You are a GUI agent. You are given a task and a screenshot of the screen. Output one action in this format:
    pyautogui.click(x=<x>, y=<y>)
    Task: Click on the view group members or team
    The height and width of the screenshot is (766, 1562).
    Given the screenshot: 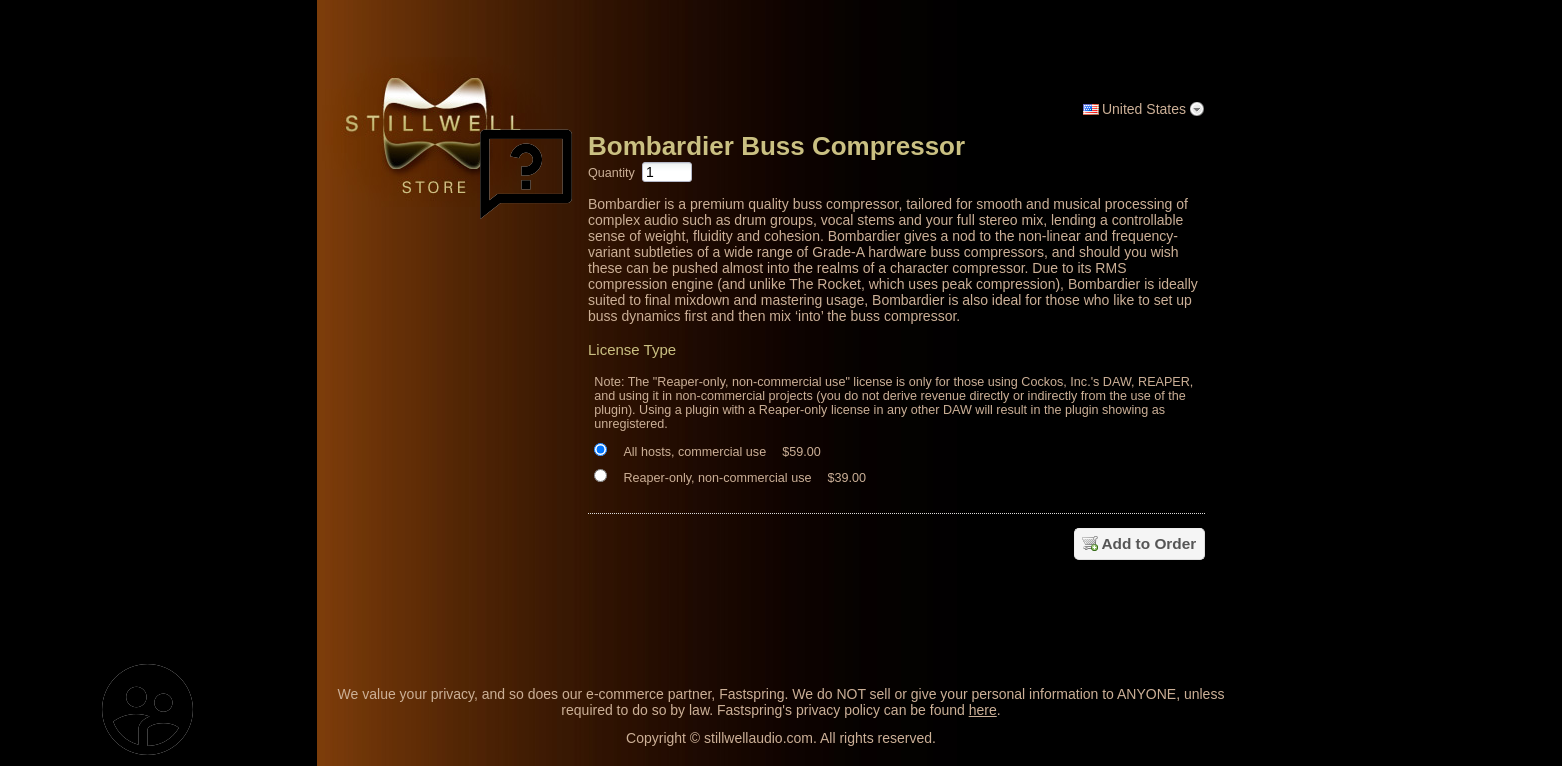 What is the action you would take?
    pyautogui.click(x=147, y=709)
    